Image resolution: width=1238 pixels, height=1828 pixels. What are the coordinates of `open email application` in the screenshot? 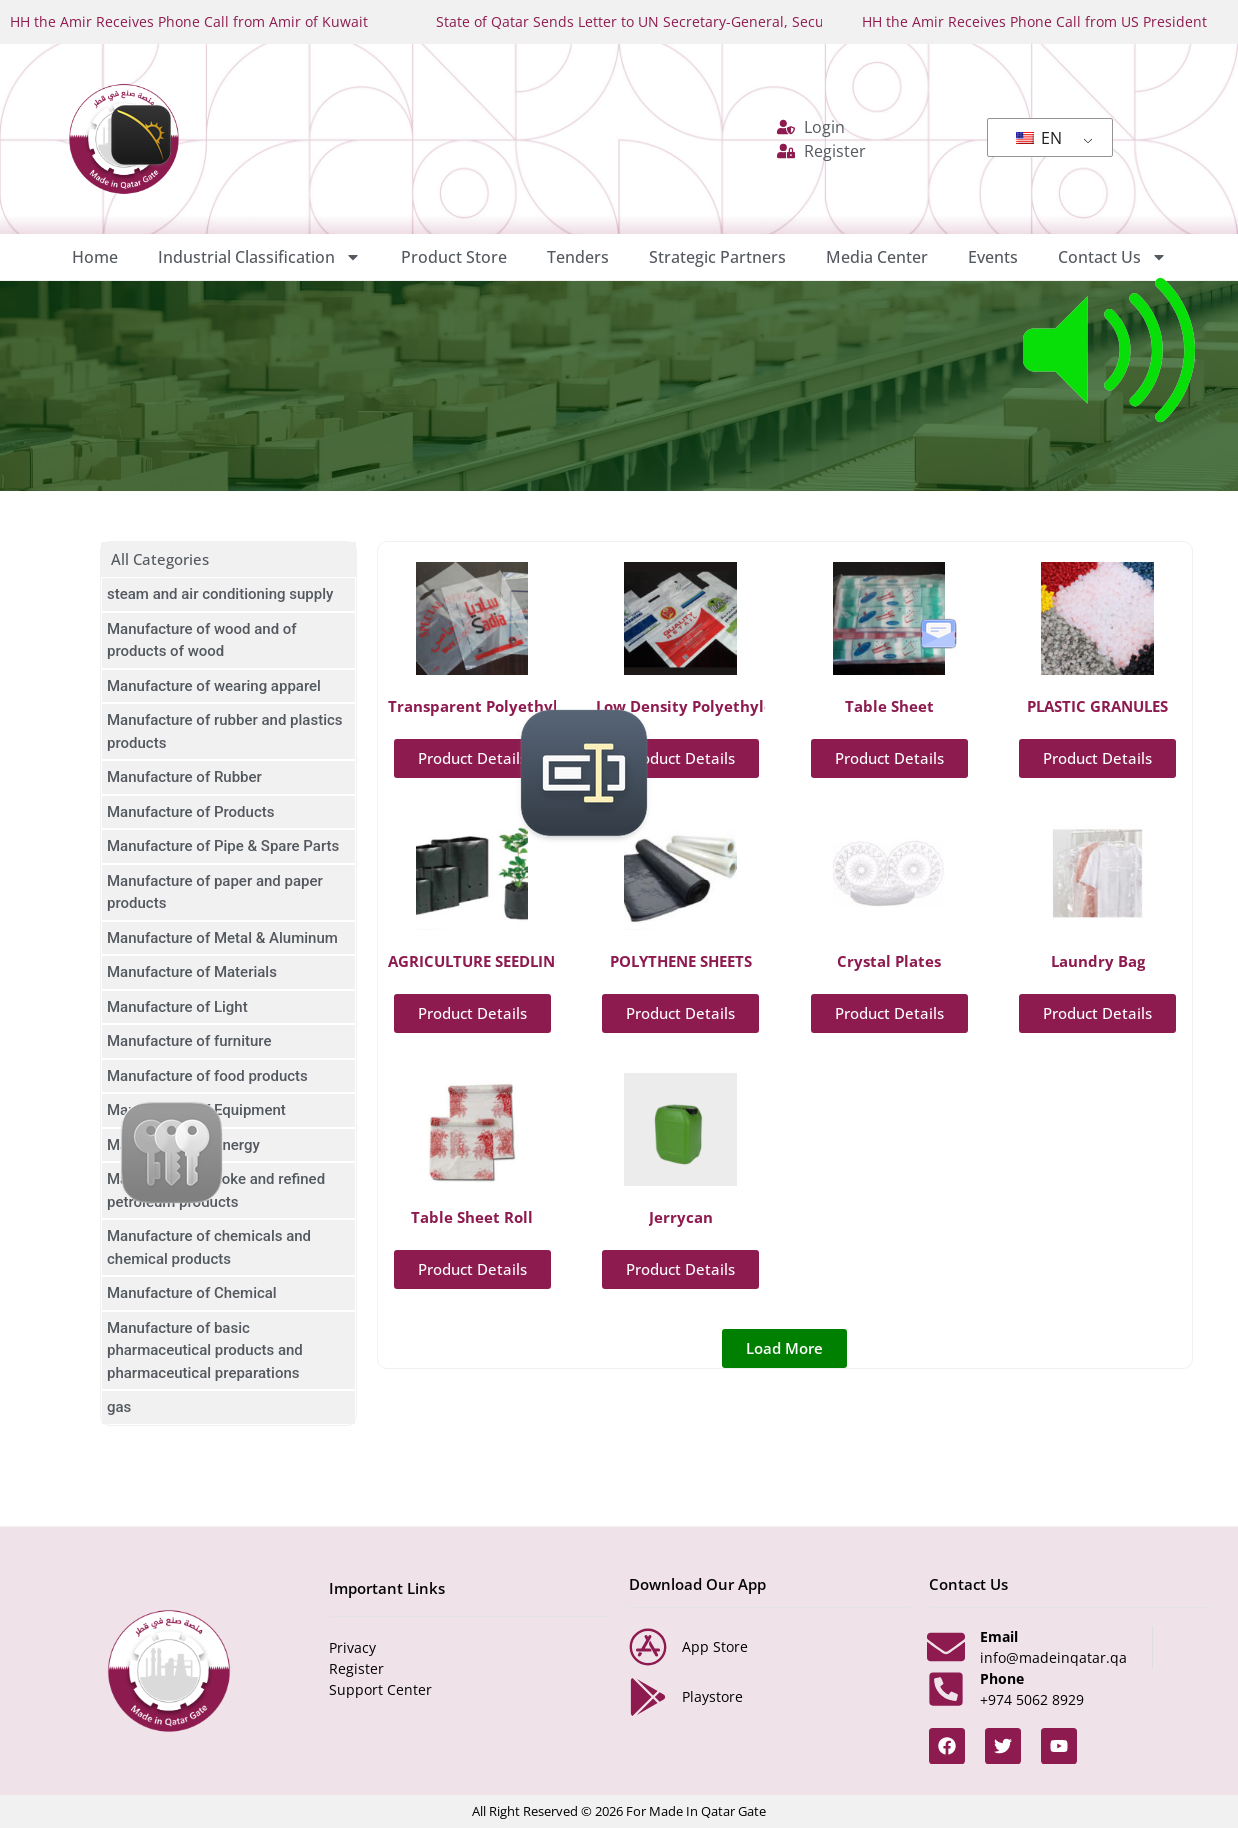 It's located at (938, 633).